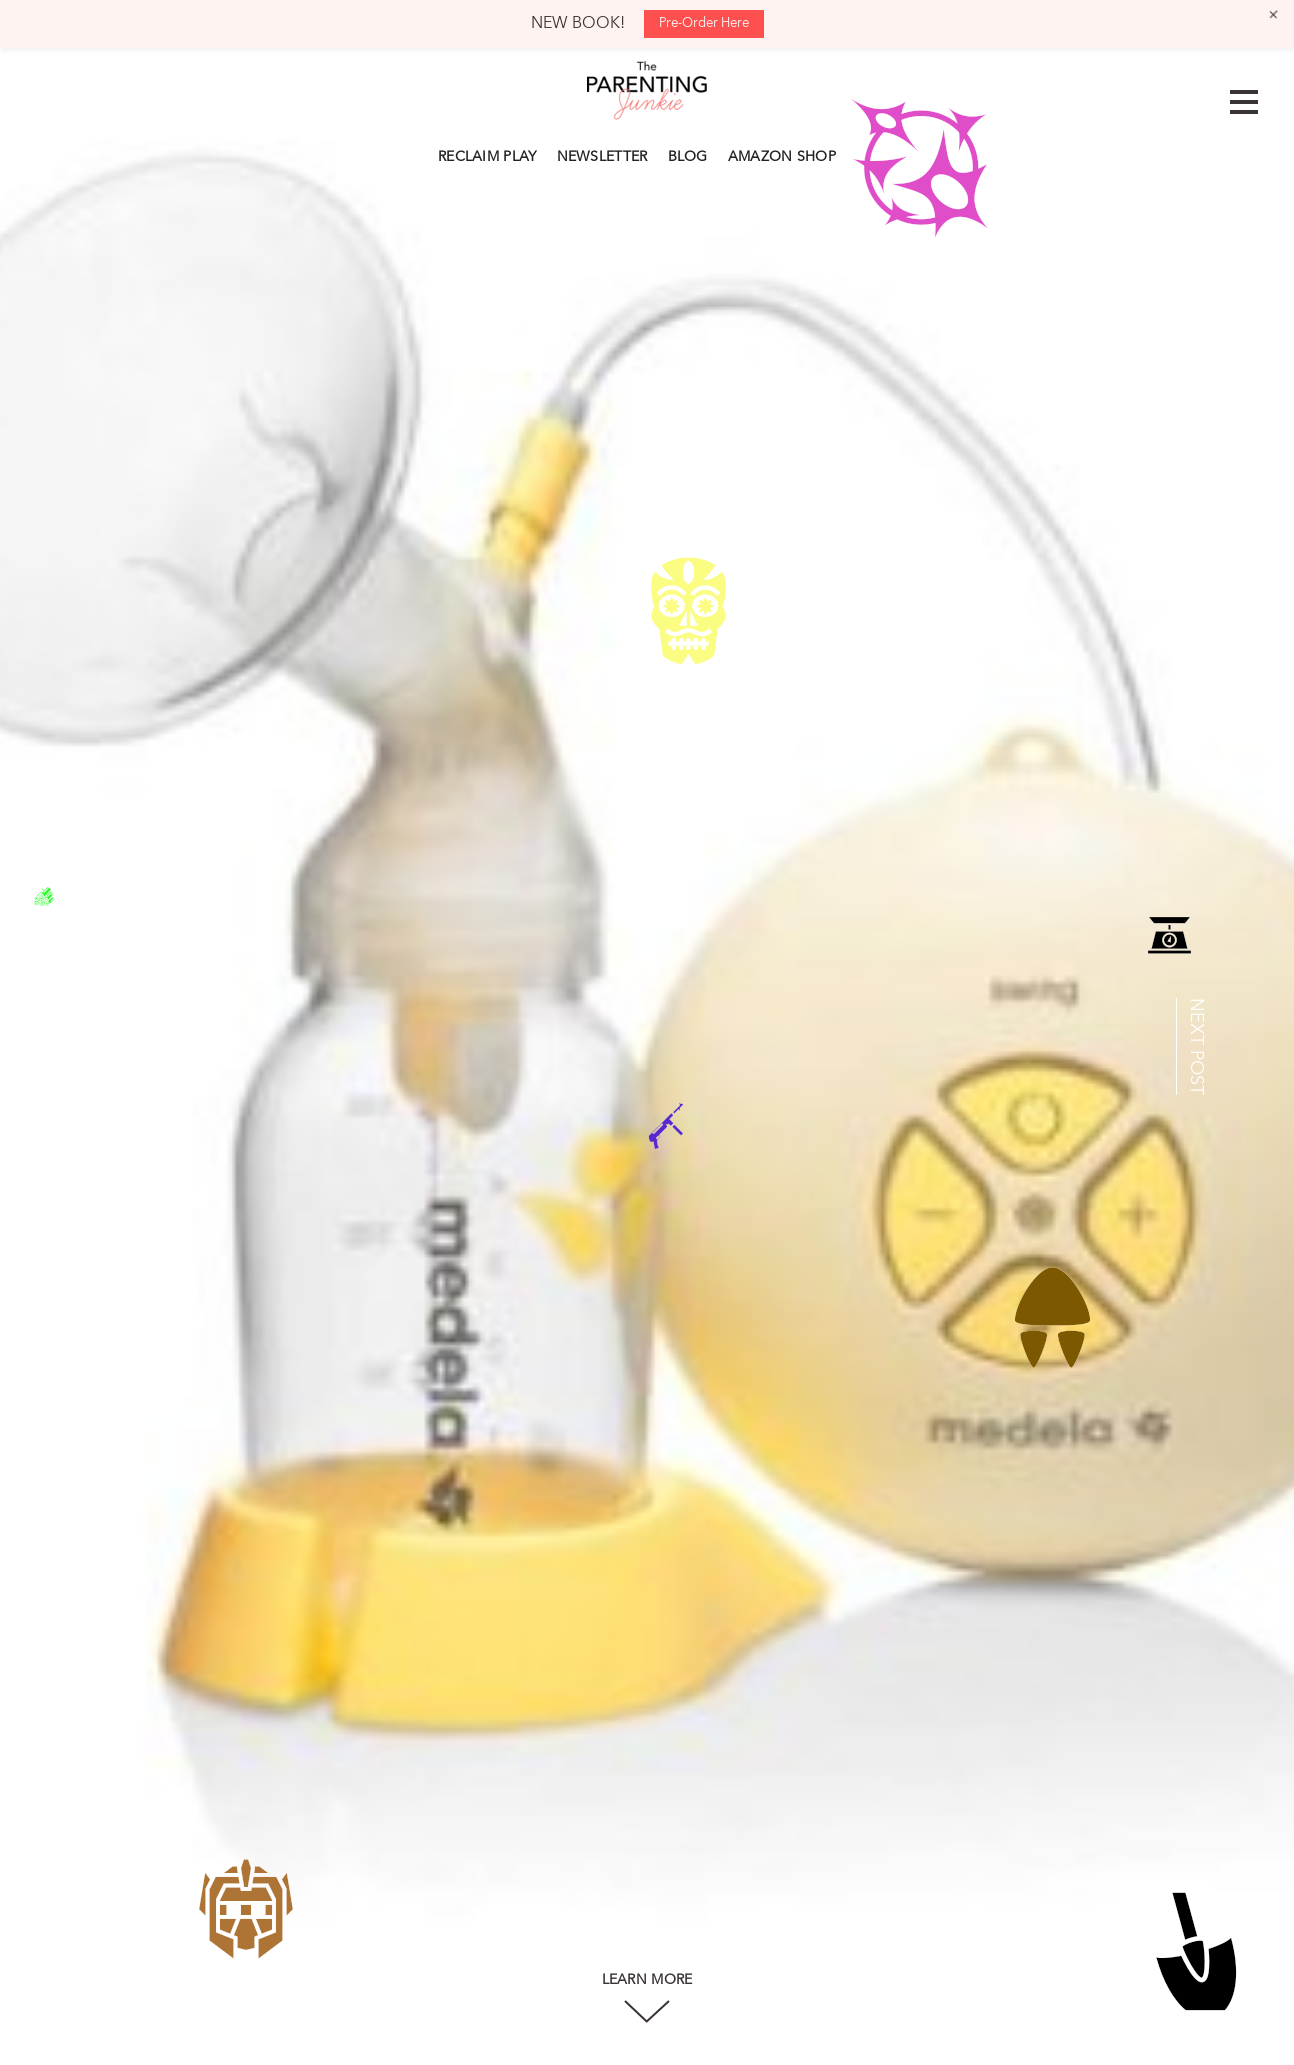 This screenshot has height=2065, width=1294. What do you see at coordinates (246, 1909) in the screenshot?
I see `select mech or robot character class` at bounding box center [246, 1909].